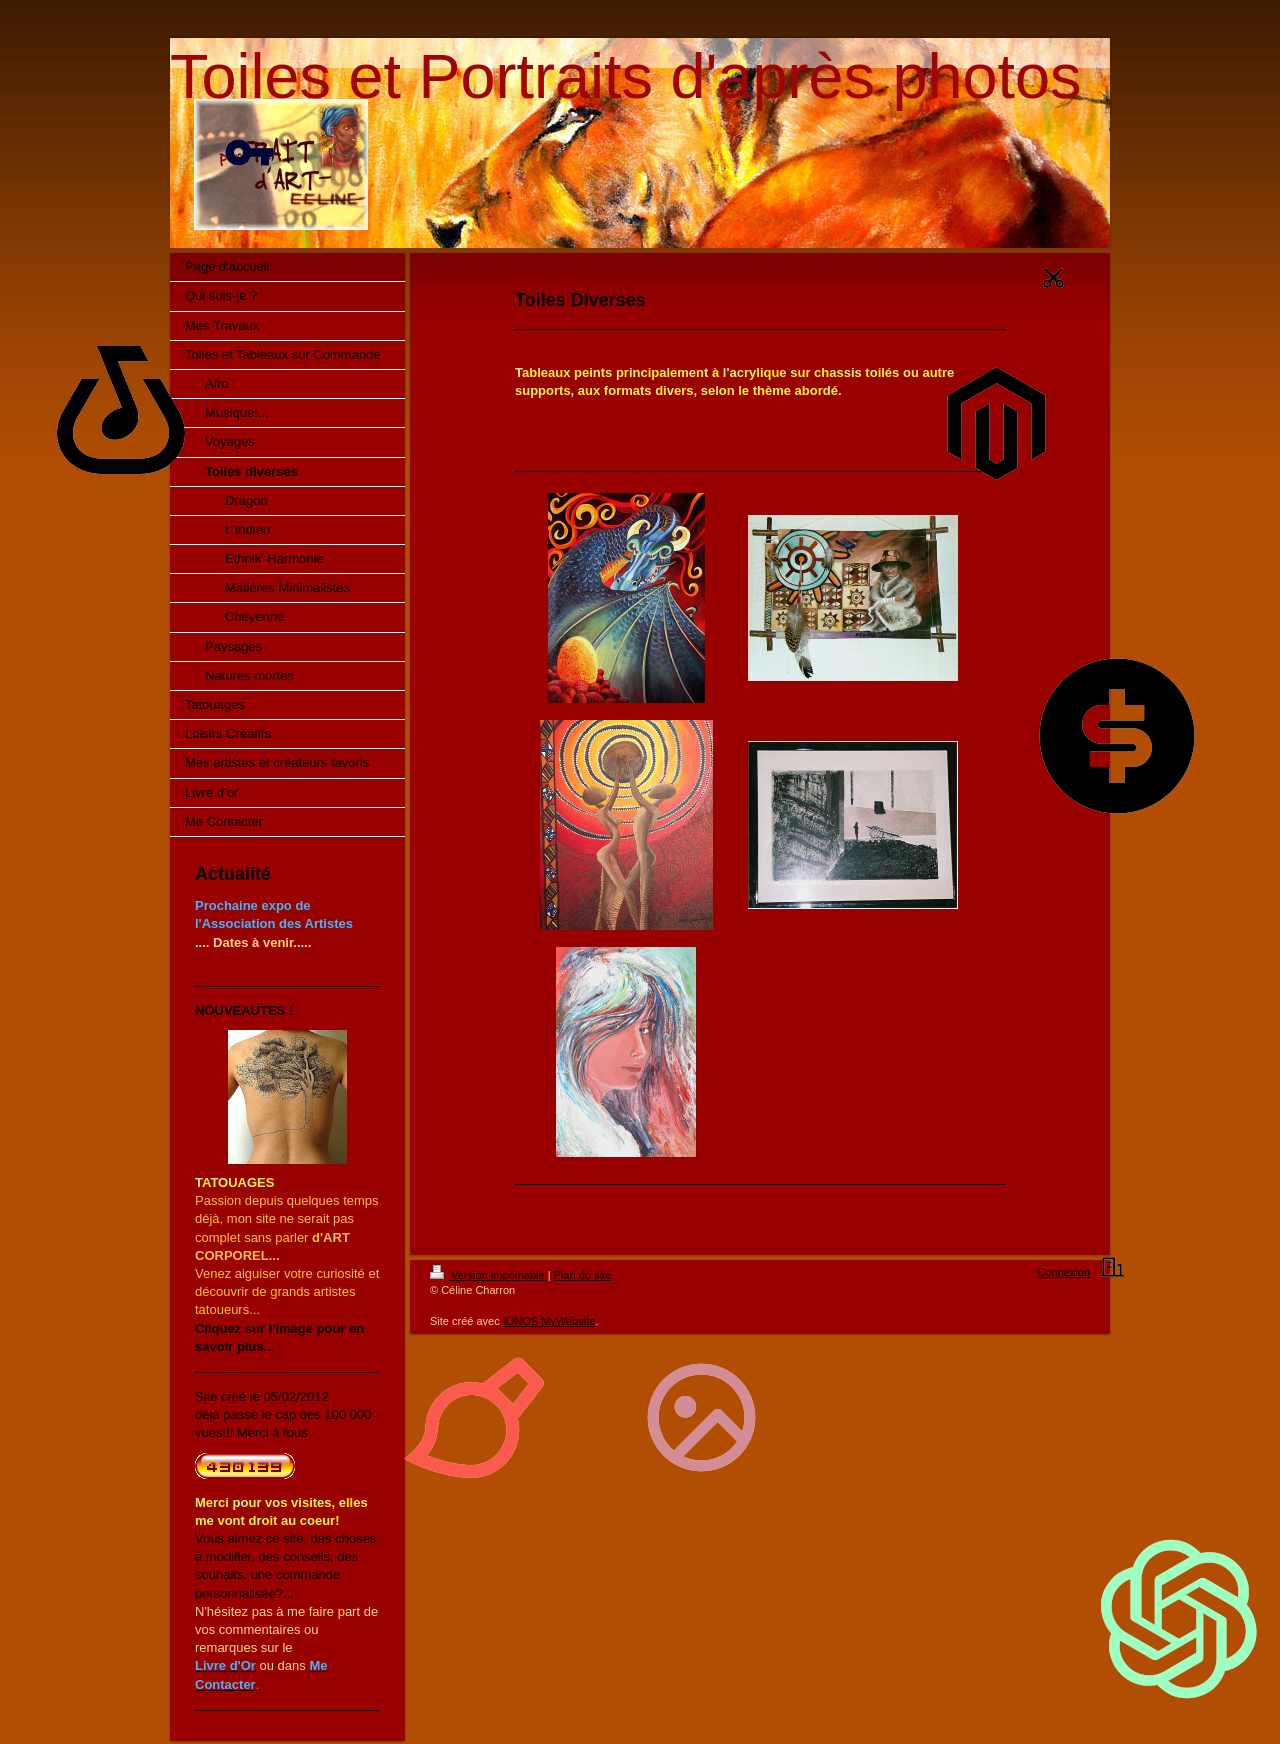  Describe the element at coordinates (1112, 1267) in the screenshot. I see `view office or business location` at that location.